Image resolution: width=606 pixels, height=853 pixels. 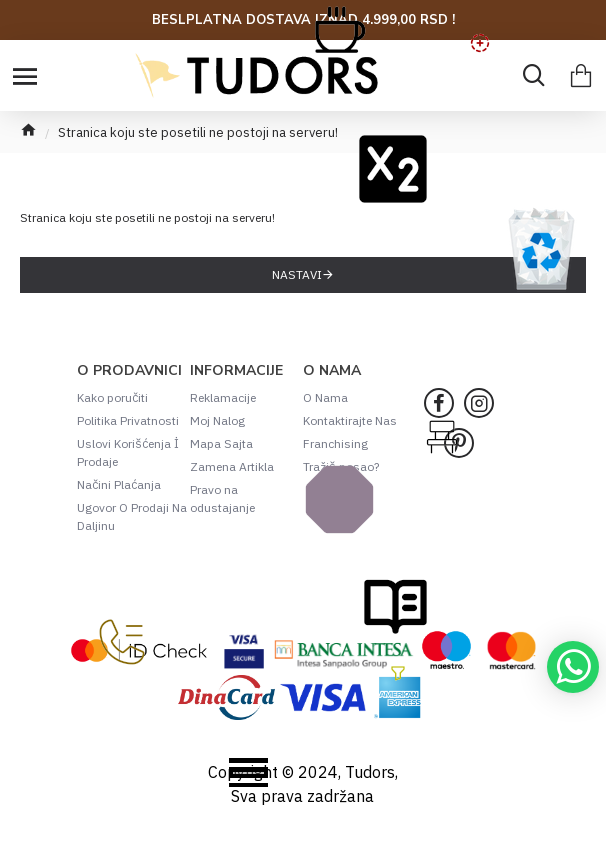 I want to click on open the recycle bin to view deleted files, so click(x=541, y=250).